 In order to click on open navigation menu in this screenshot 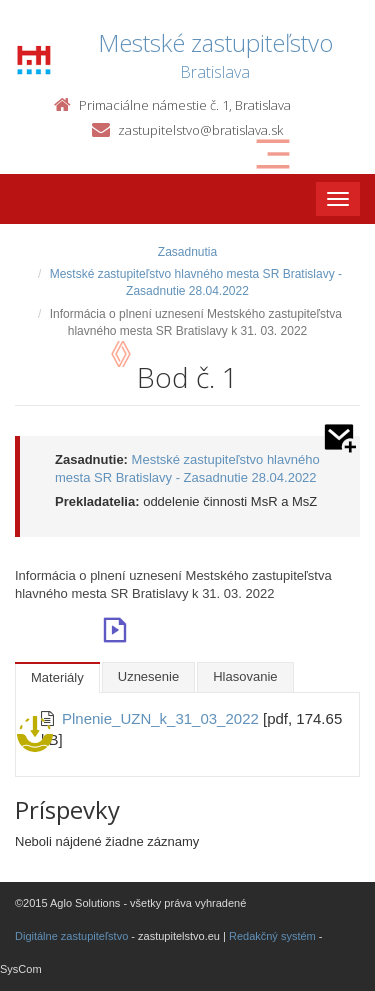, I will do `click(273, 154)`.